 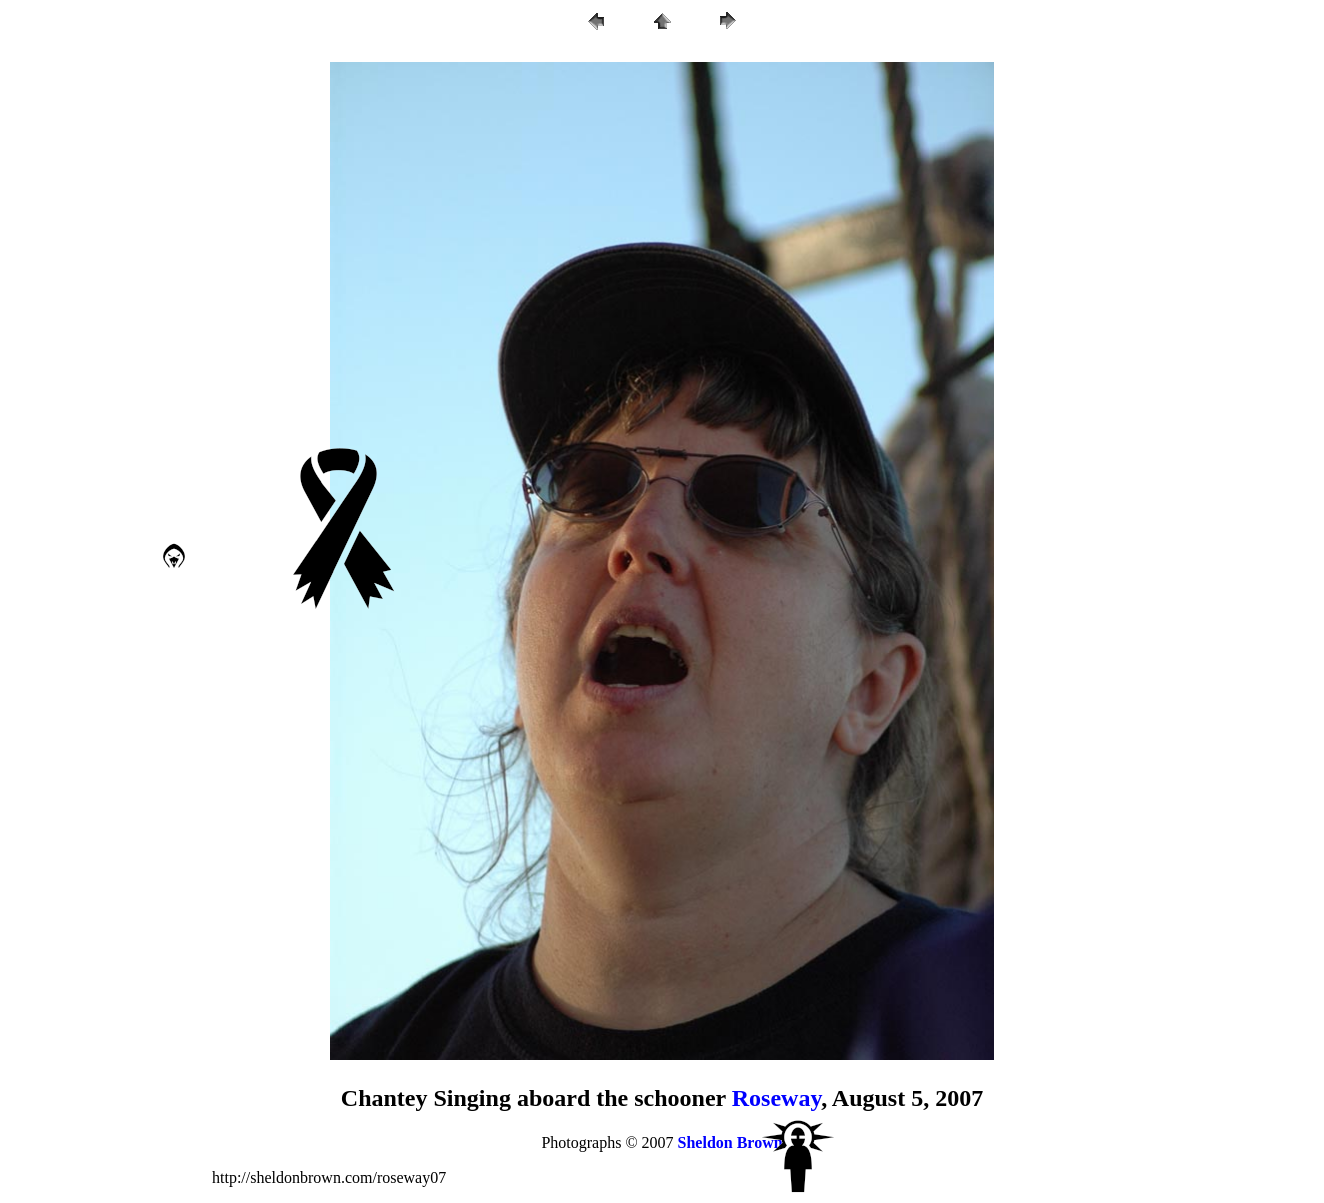 What do you see at coordinates (174, 556) in the screenshot?
I see `select kenku character race` at bounding box center [174, 556].